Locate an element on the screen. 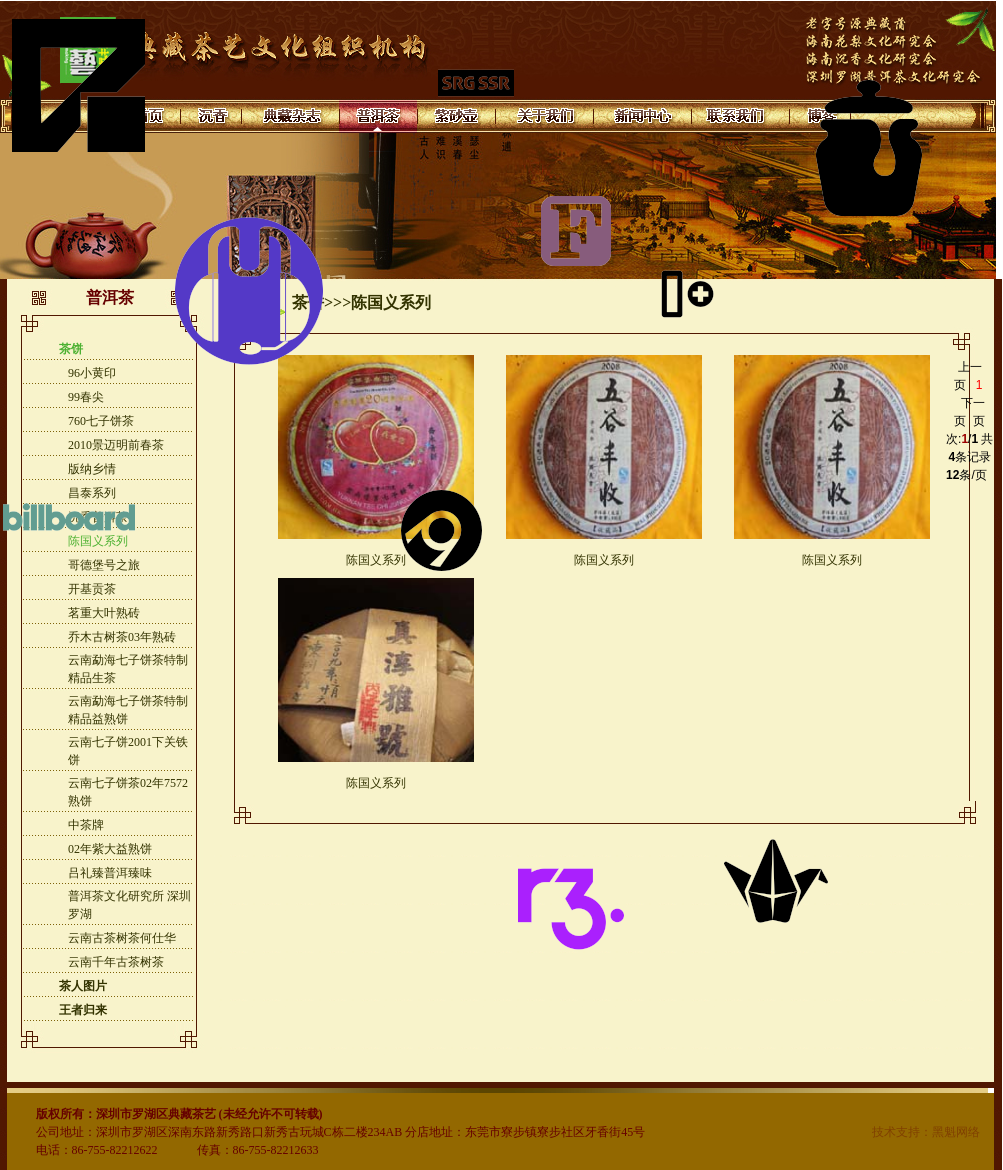 This screenshot has width=1003, height=1170. open padlet app is located at coordinates (776, 881).